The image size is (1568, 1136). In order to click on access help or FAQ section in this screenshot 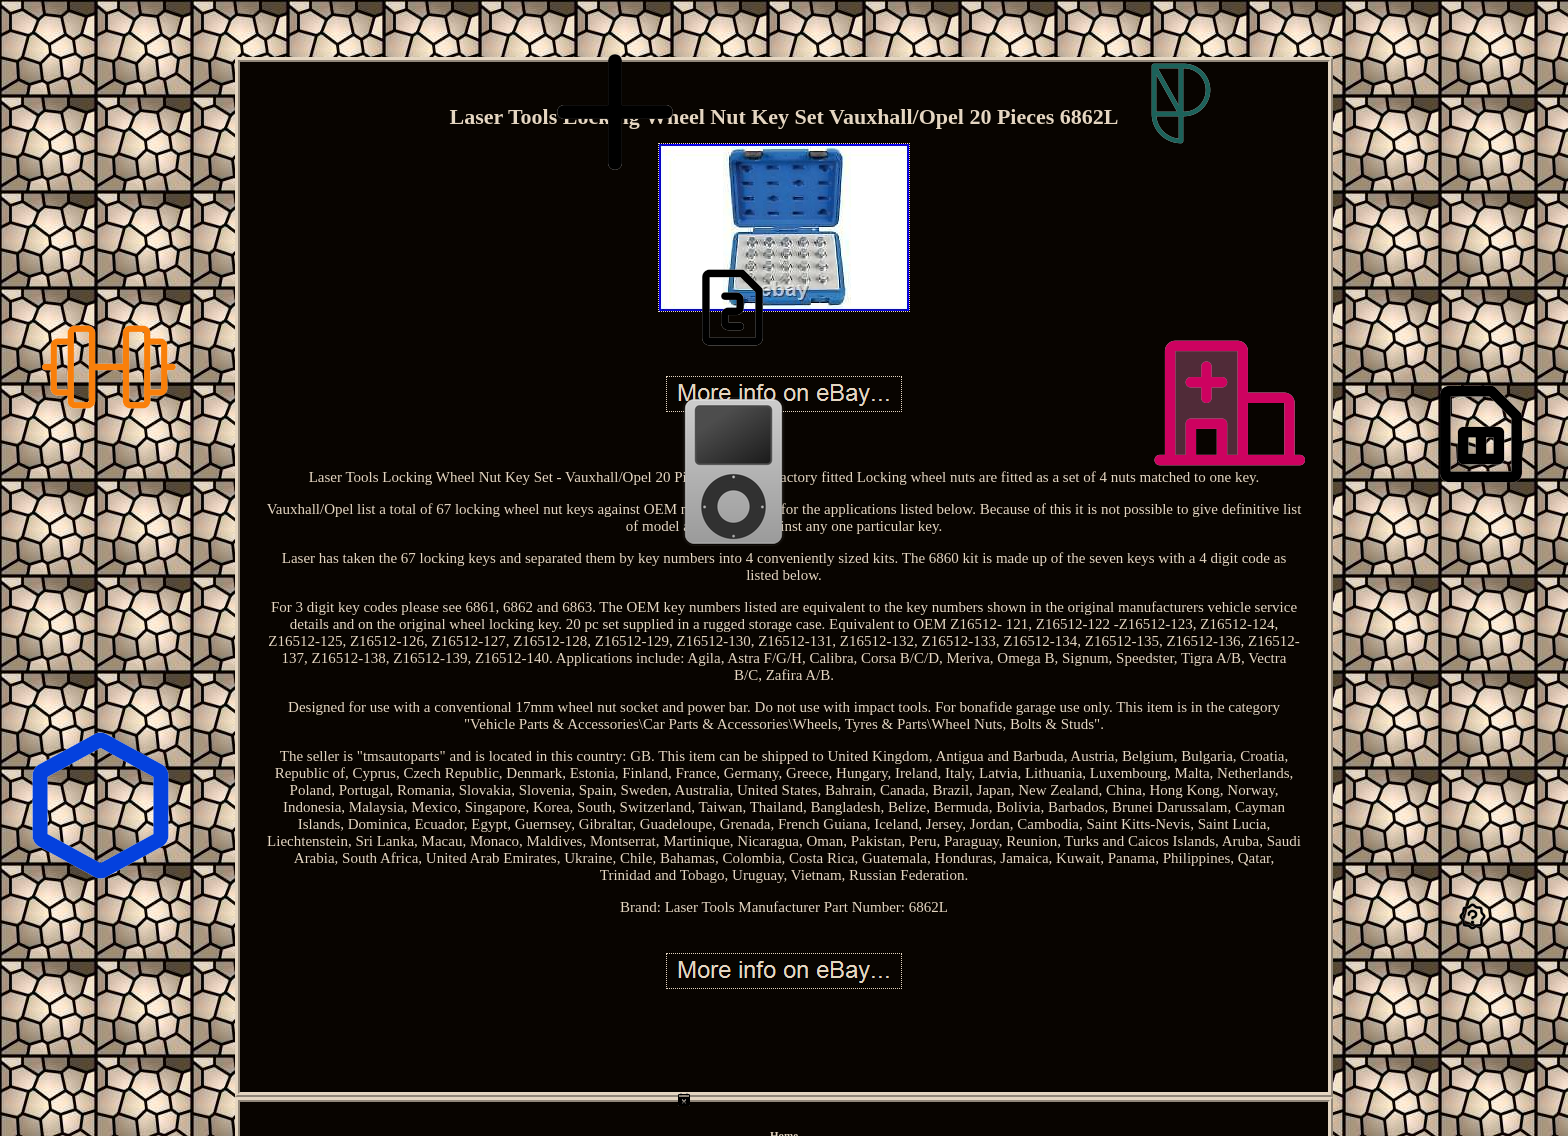, I will do `click(1472, 916)`.